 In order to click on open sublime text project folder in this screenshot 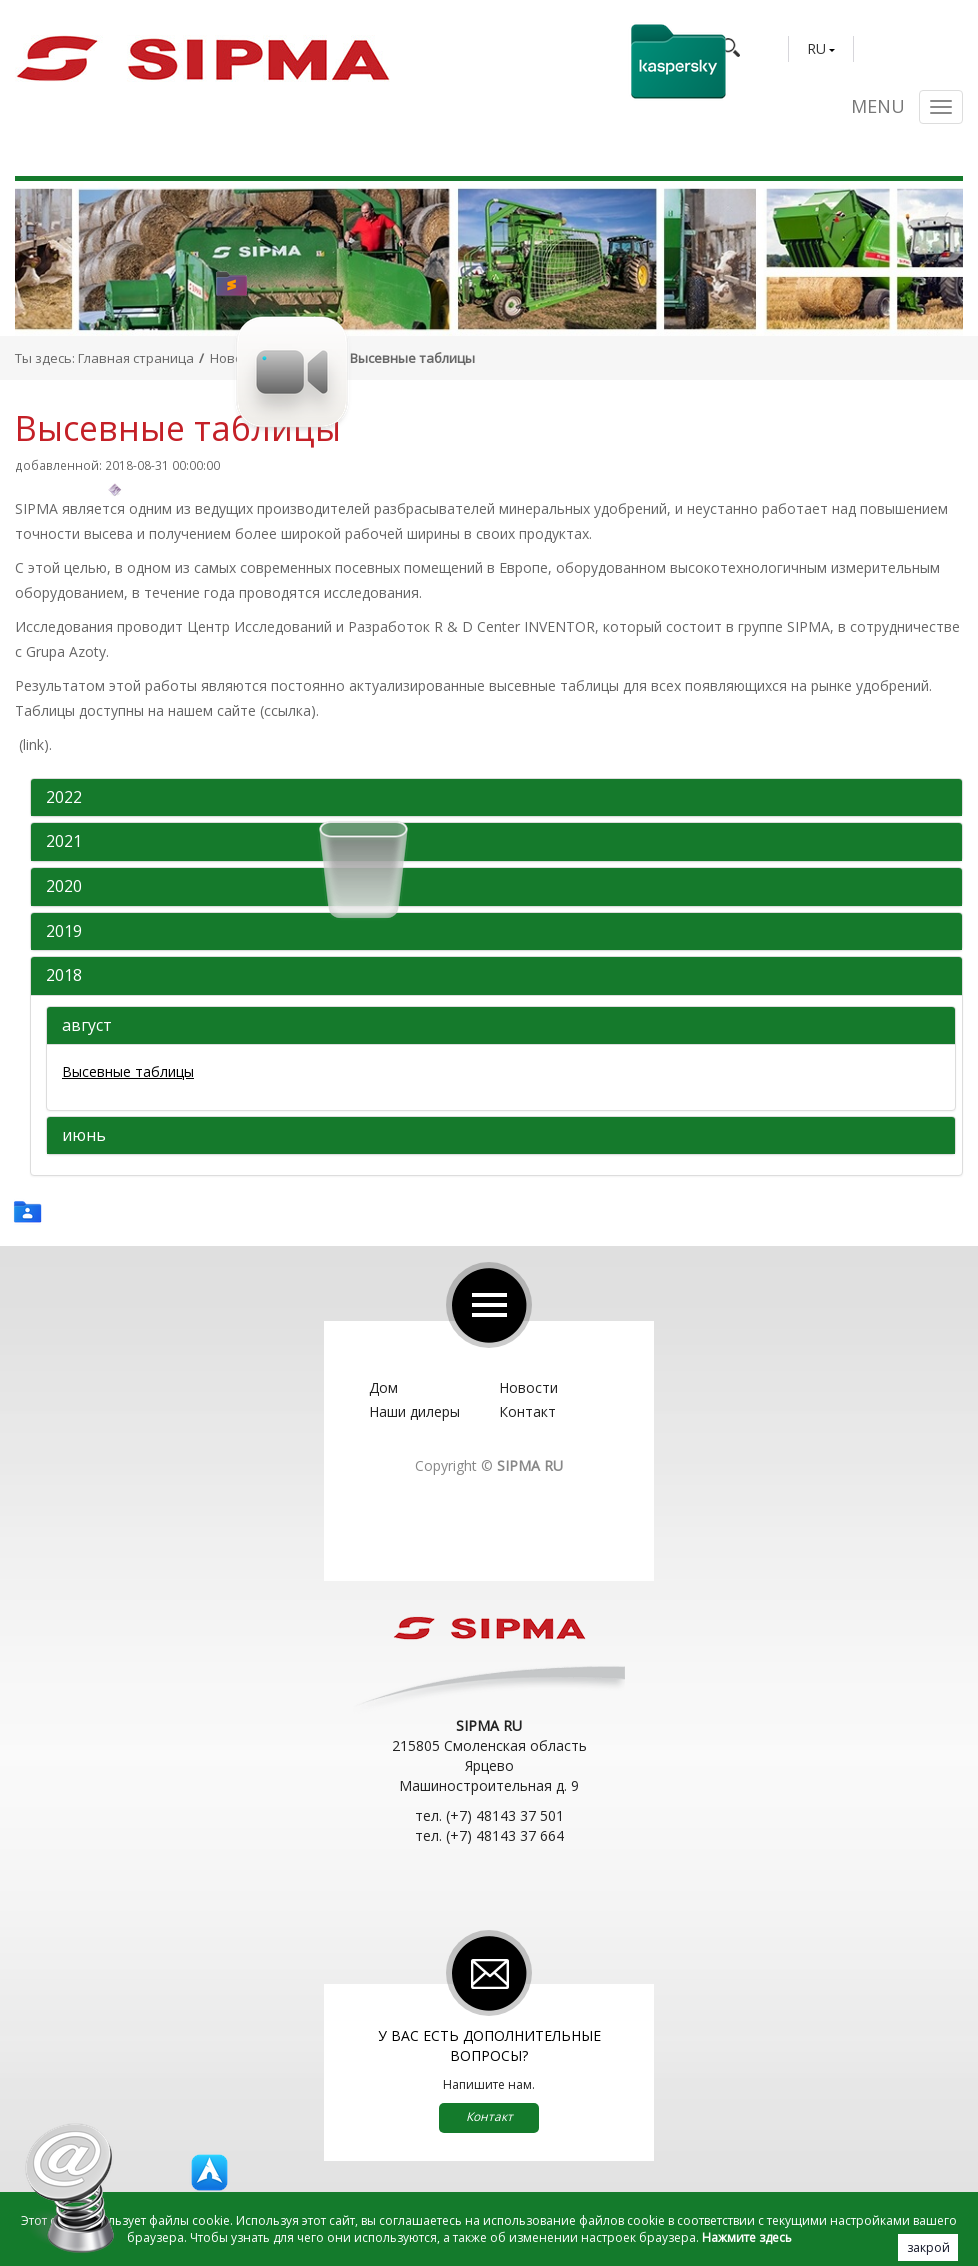, I will do `click(231, 284)`.